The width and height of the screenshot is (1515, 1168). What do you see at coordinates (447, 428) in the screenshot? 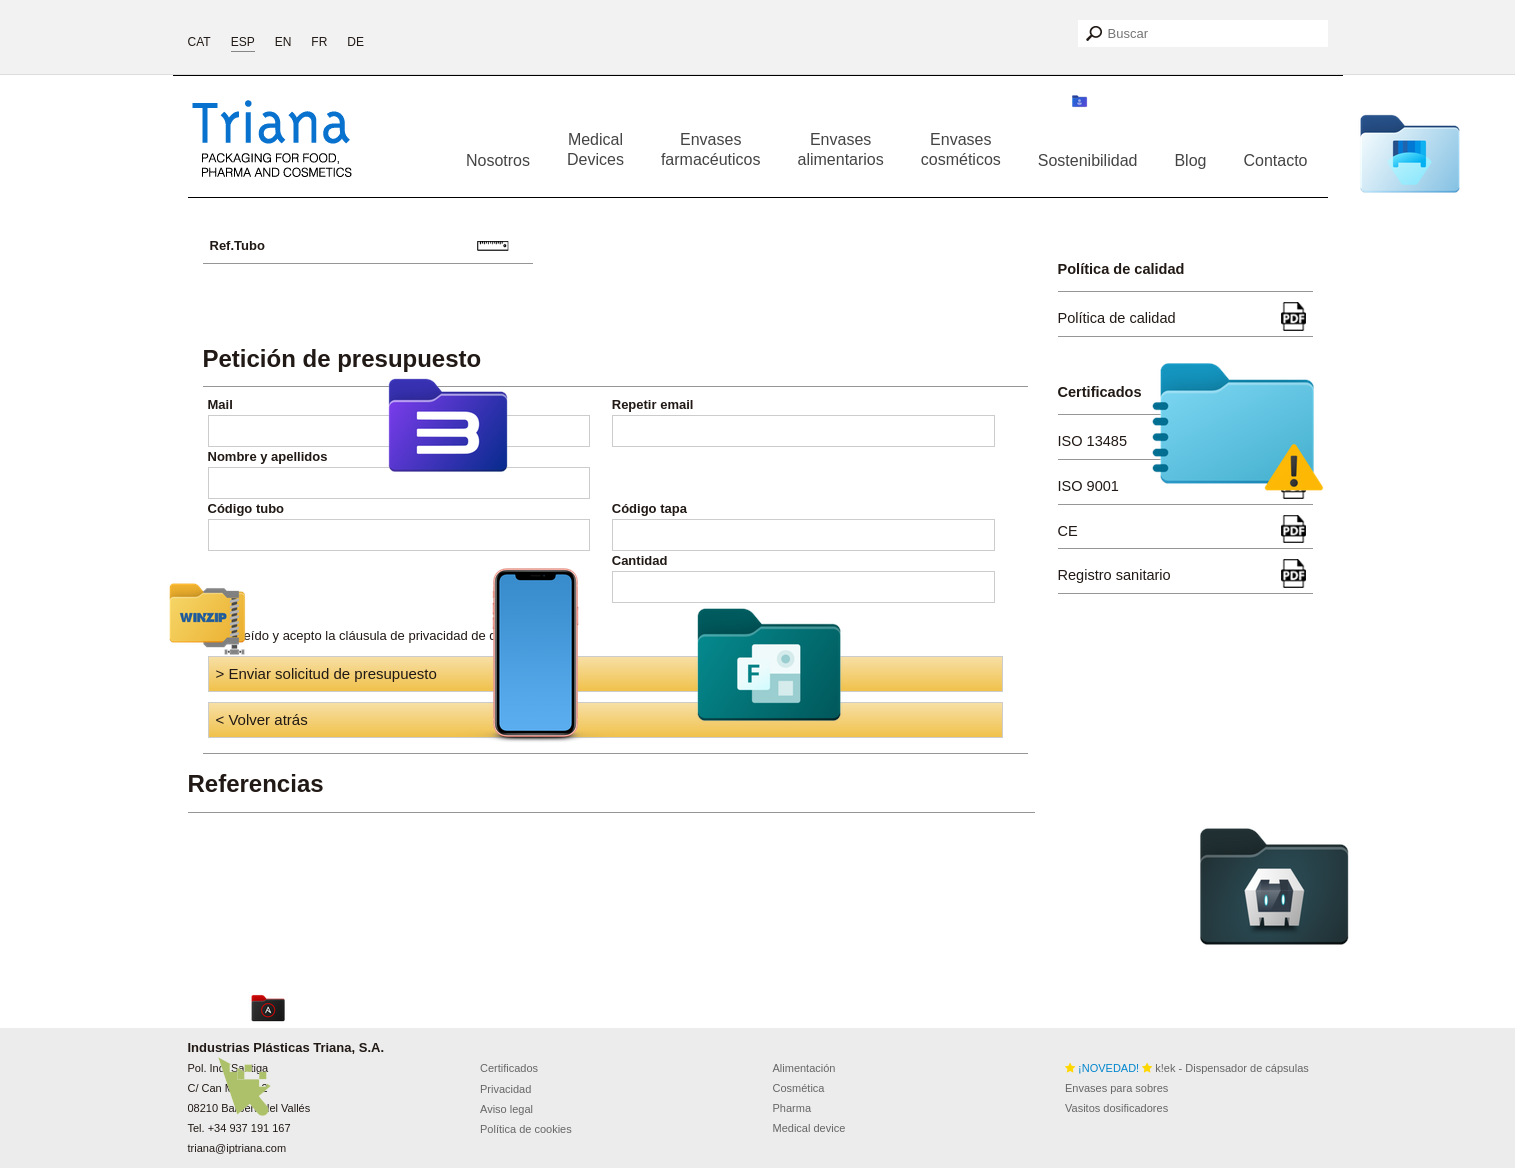
I see `rpcs3 emulator folder` at bounding box center [447, 428].